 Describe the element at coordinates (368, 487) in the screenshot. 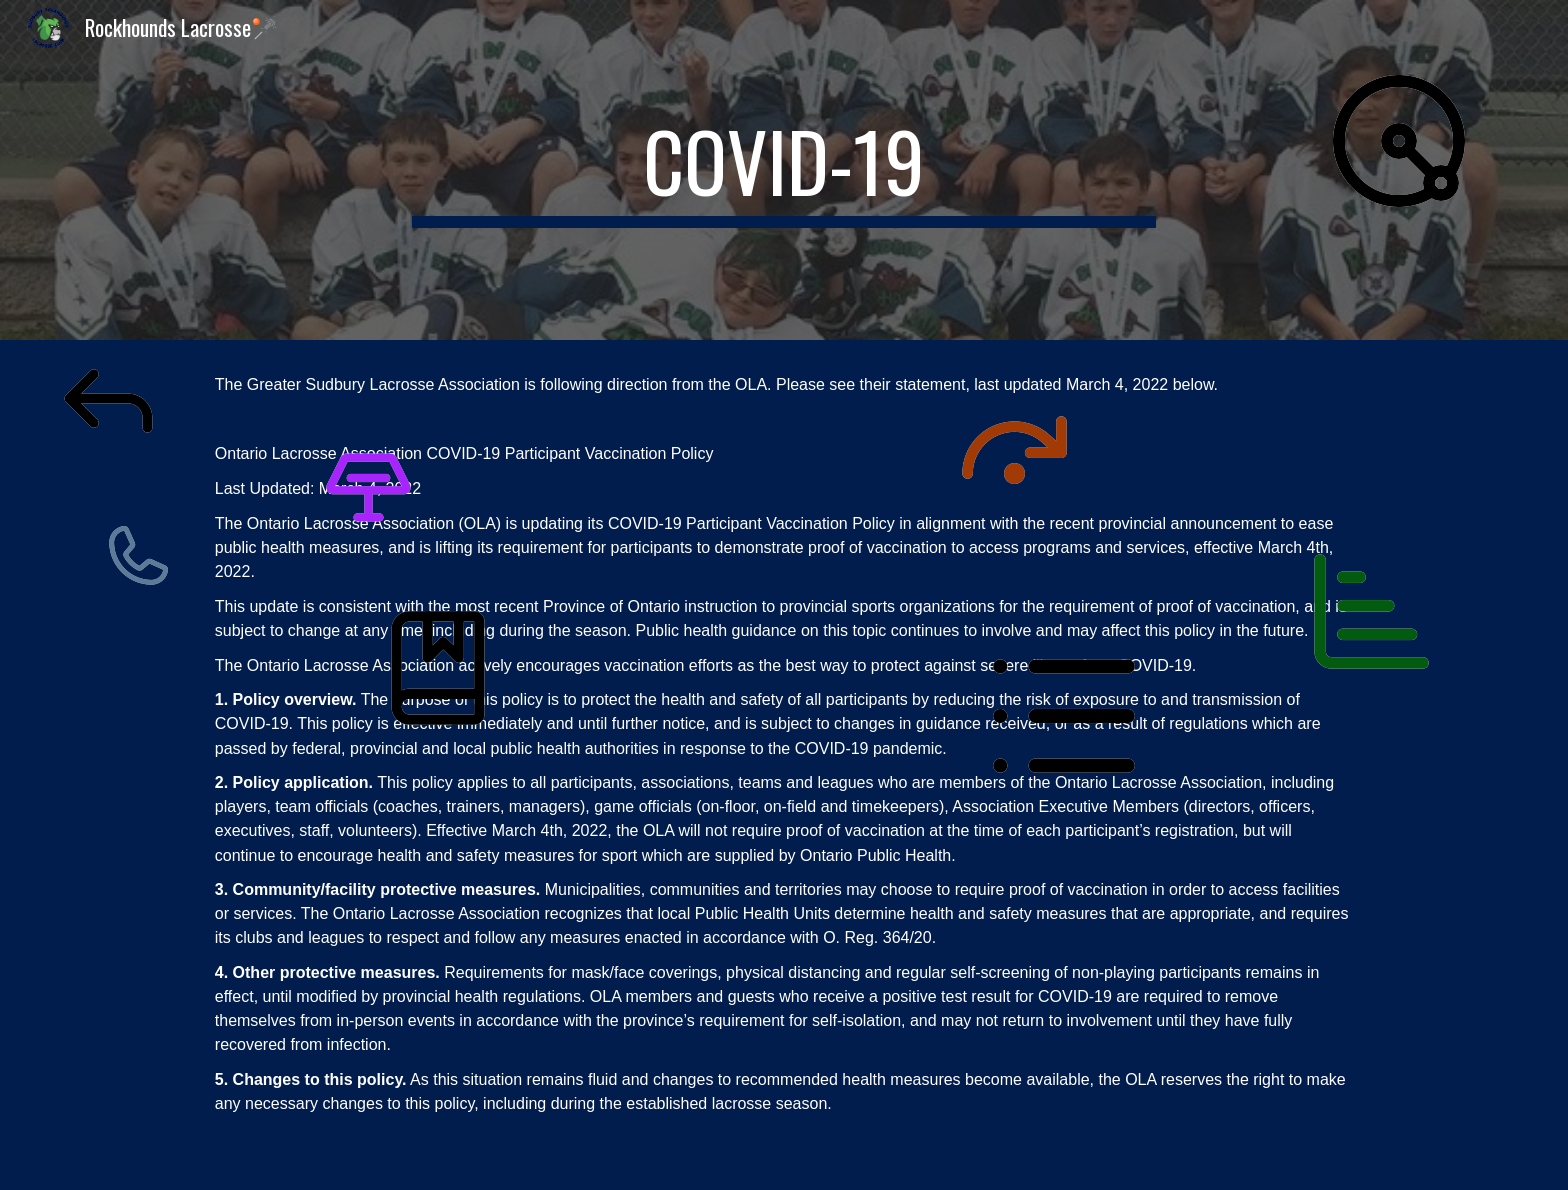

I see `access presentation mode` at that location.